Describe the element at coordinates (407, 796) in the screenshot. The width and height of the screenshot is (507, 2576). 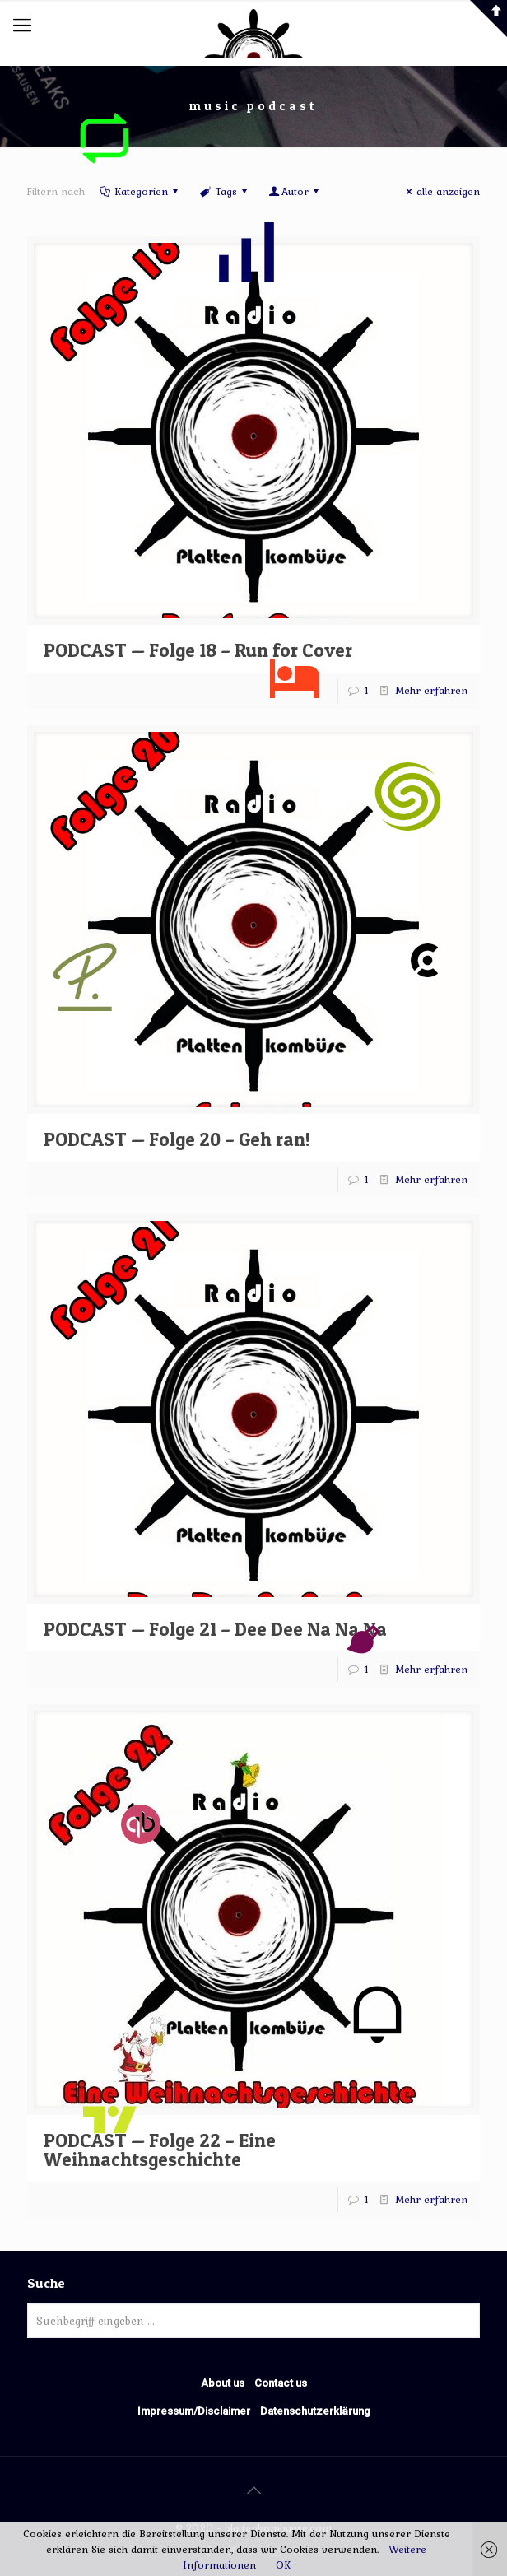
I see `Laravel Nova administration panel logo` at that location.